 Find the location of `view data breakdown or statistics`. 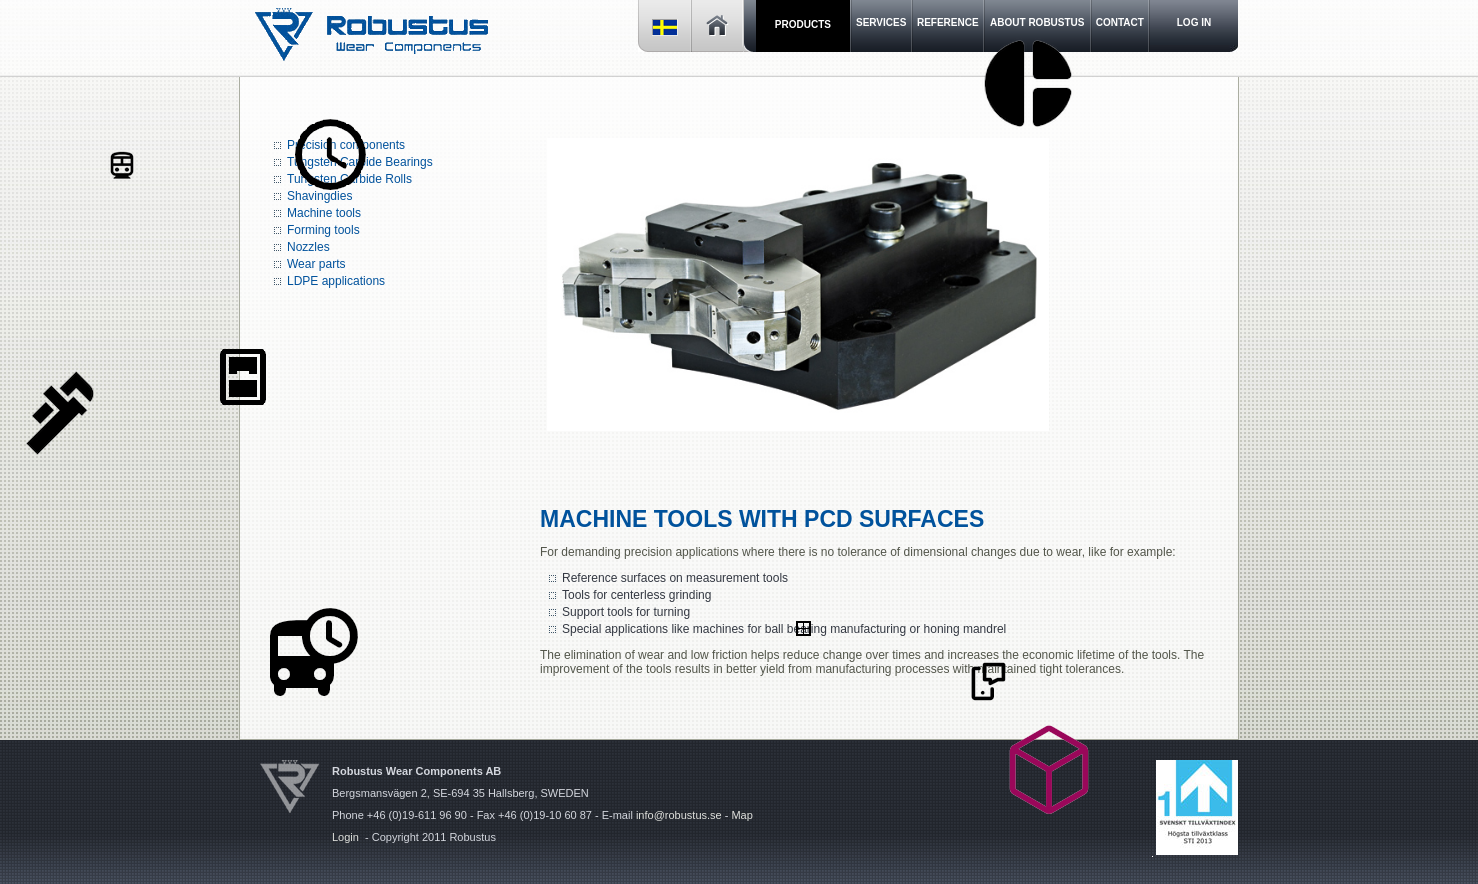

view data breakdown or statistics is located at coordinates (1028, 83).